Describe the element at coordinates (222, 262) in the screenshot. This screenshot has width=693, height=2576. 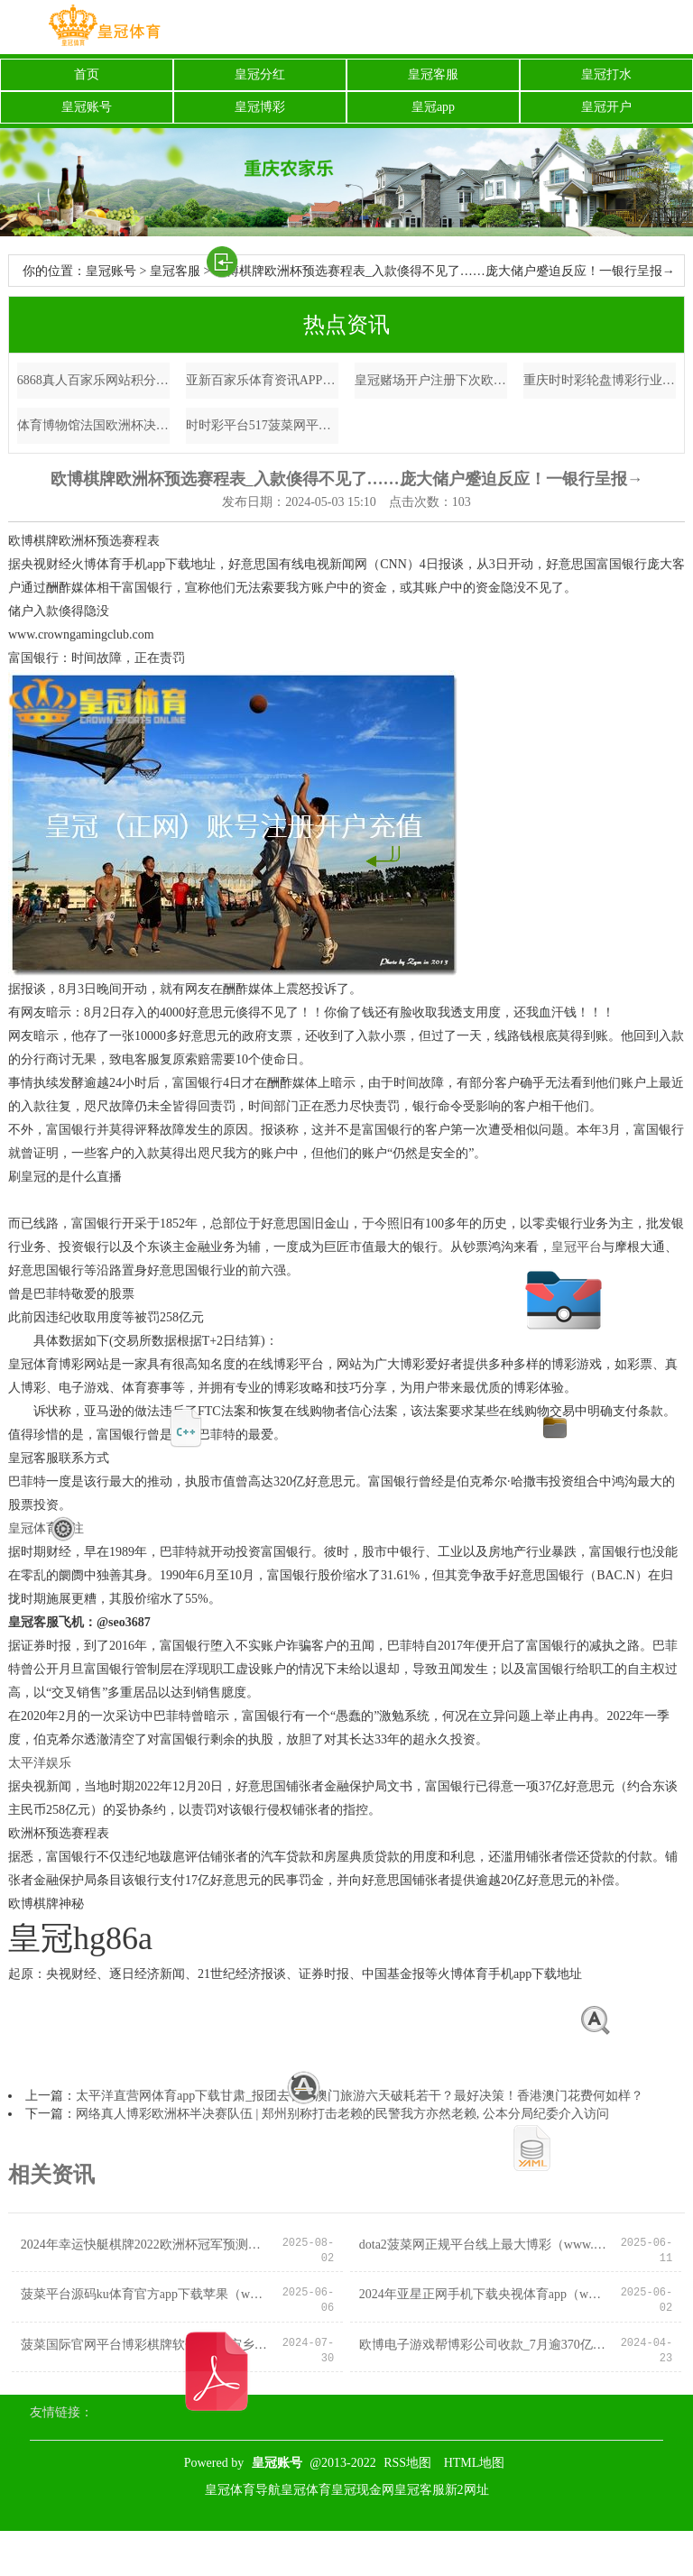
I see `log out of your current session` at that location.